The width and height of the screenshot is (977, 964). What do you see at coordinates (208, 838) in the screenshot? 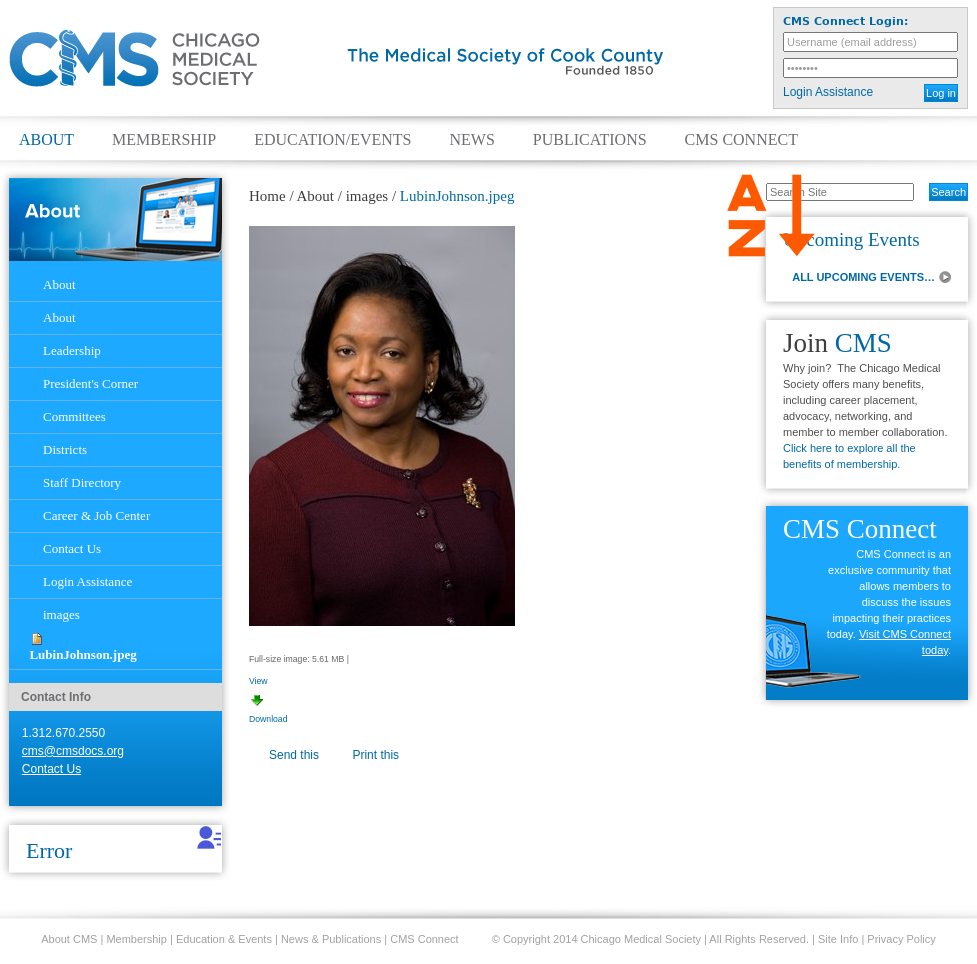
I see `access your contacts list` at bounding box center [208, 838].